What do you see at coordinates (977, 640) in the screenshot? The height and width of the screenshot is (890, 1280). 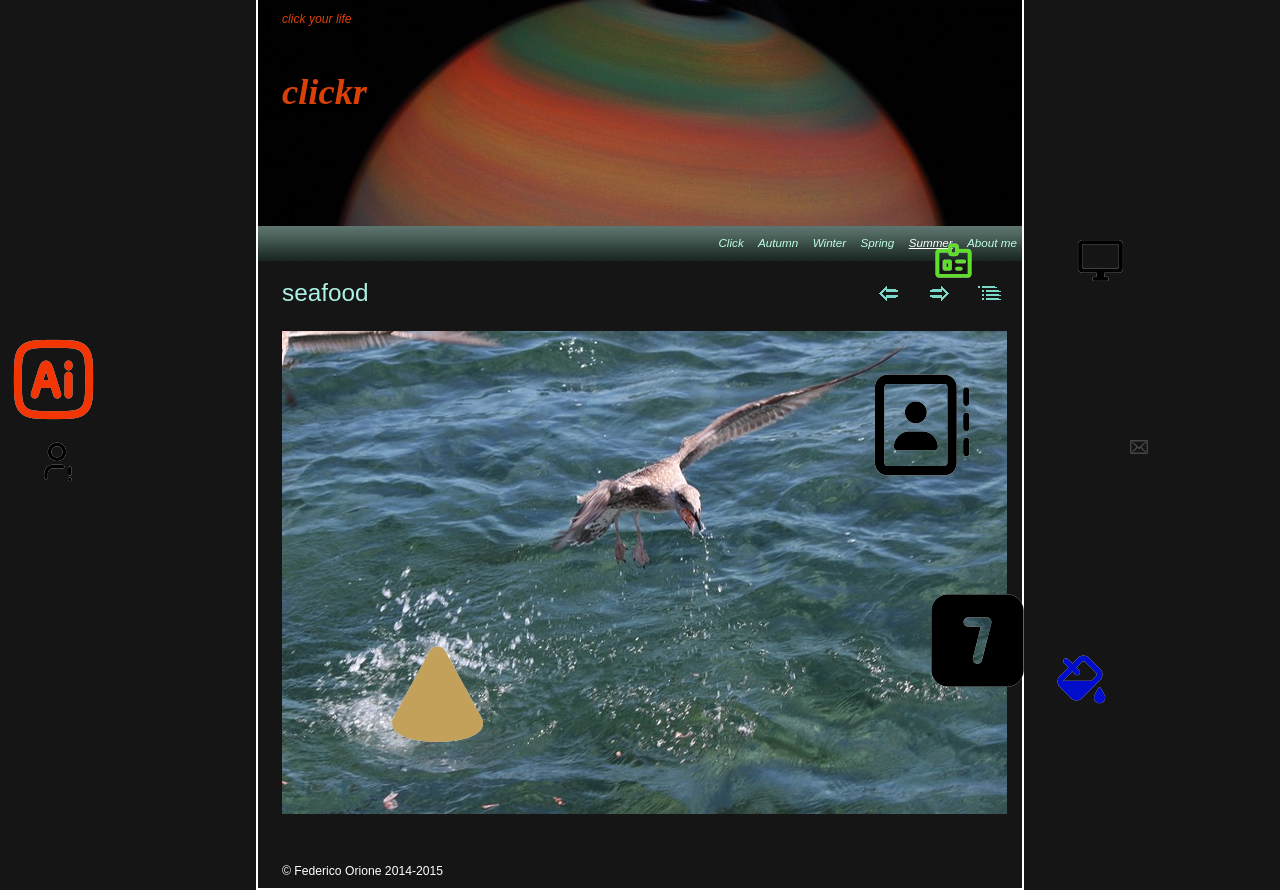 I see `select or navigate to item number 7` at bounding box center [977, 640].